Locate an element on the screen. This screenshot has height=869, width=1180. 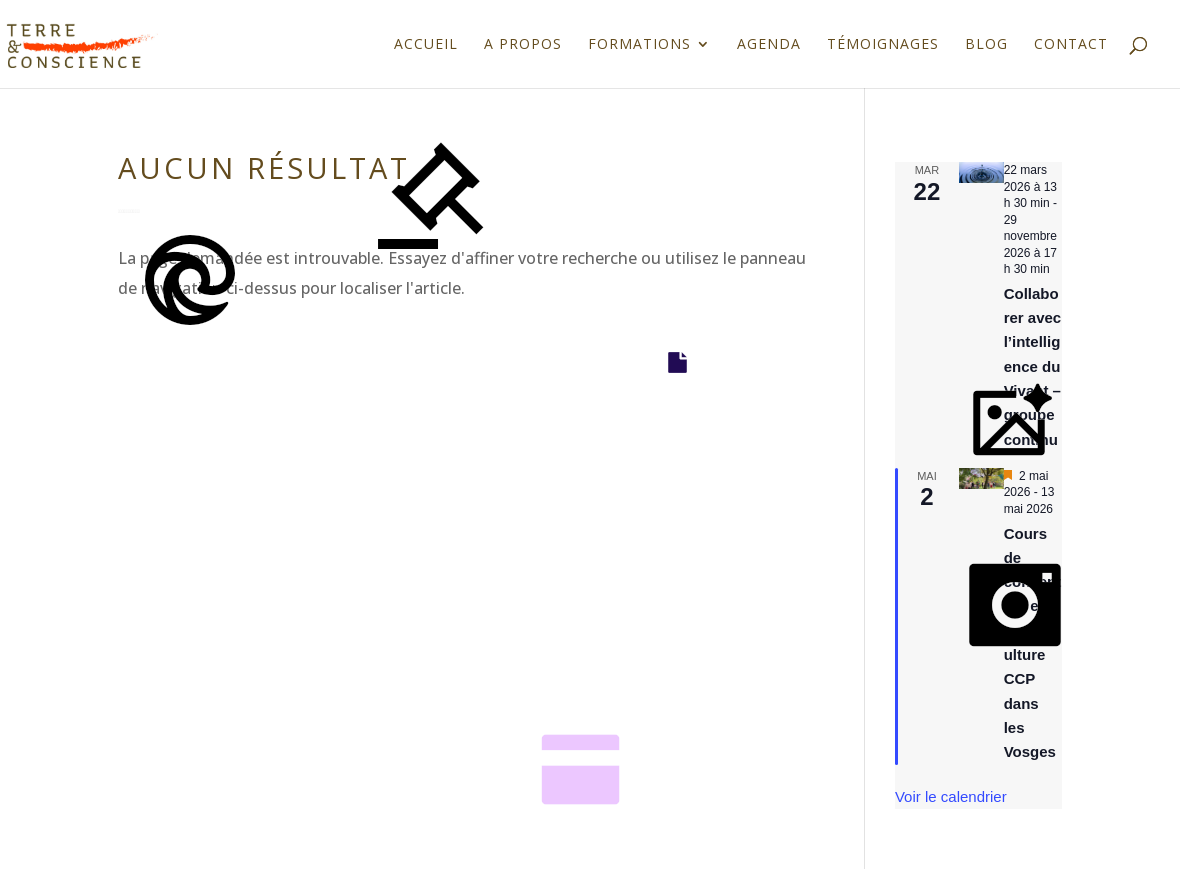
open camera to take a photo is located at coordinates (1015, 605).